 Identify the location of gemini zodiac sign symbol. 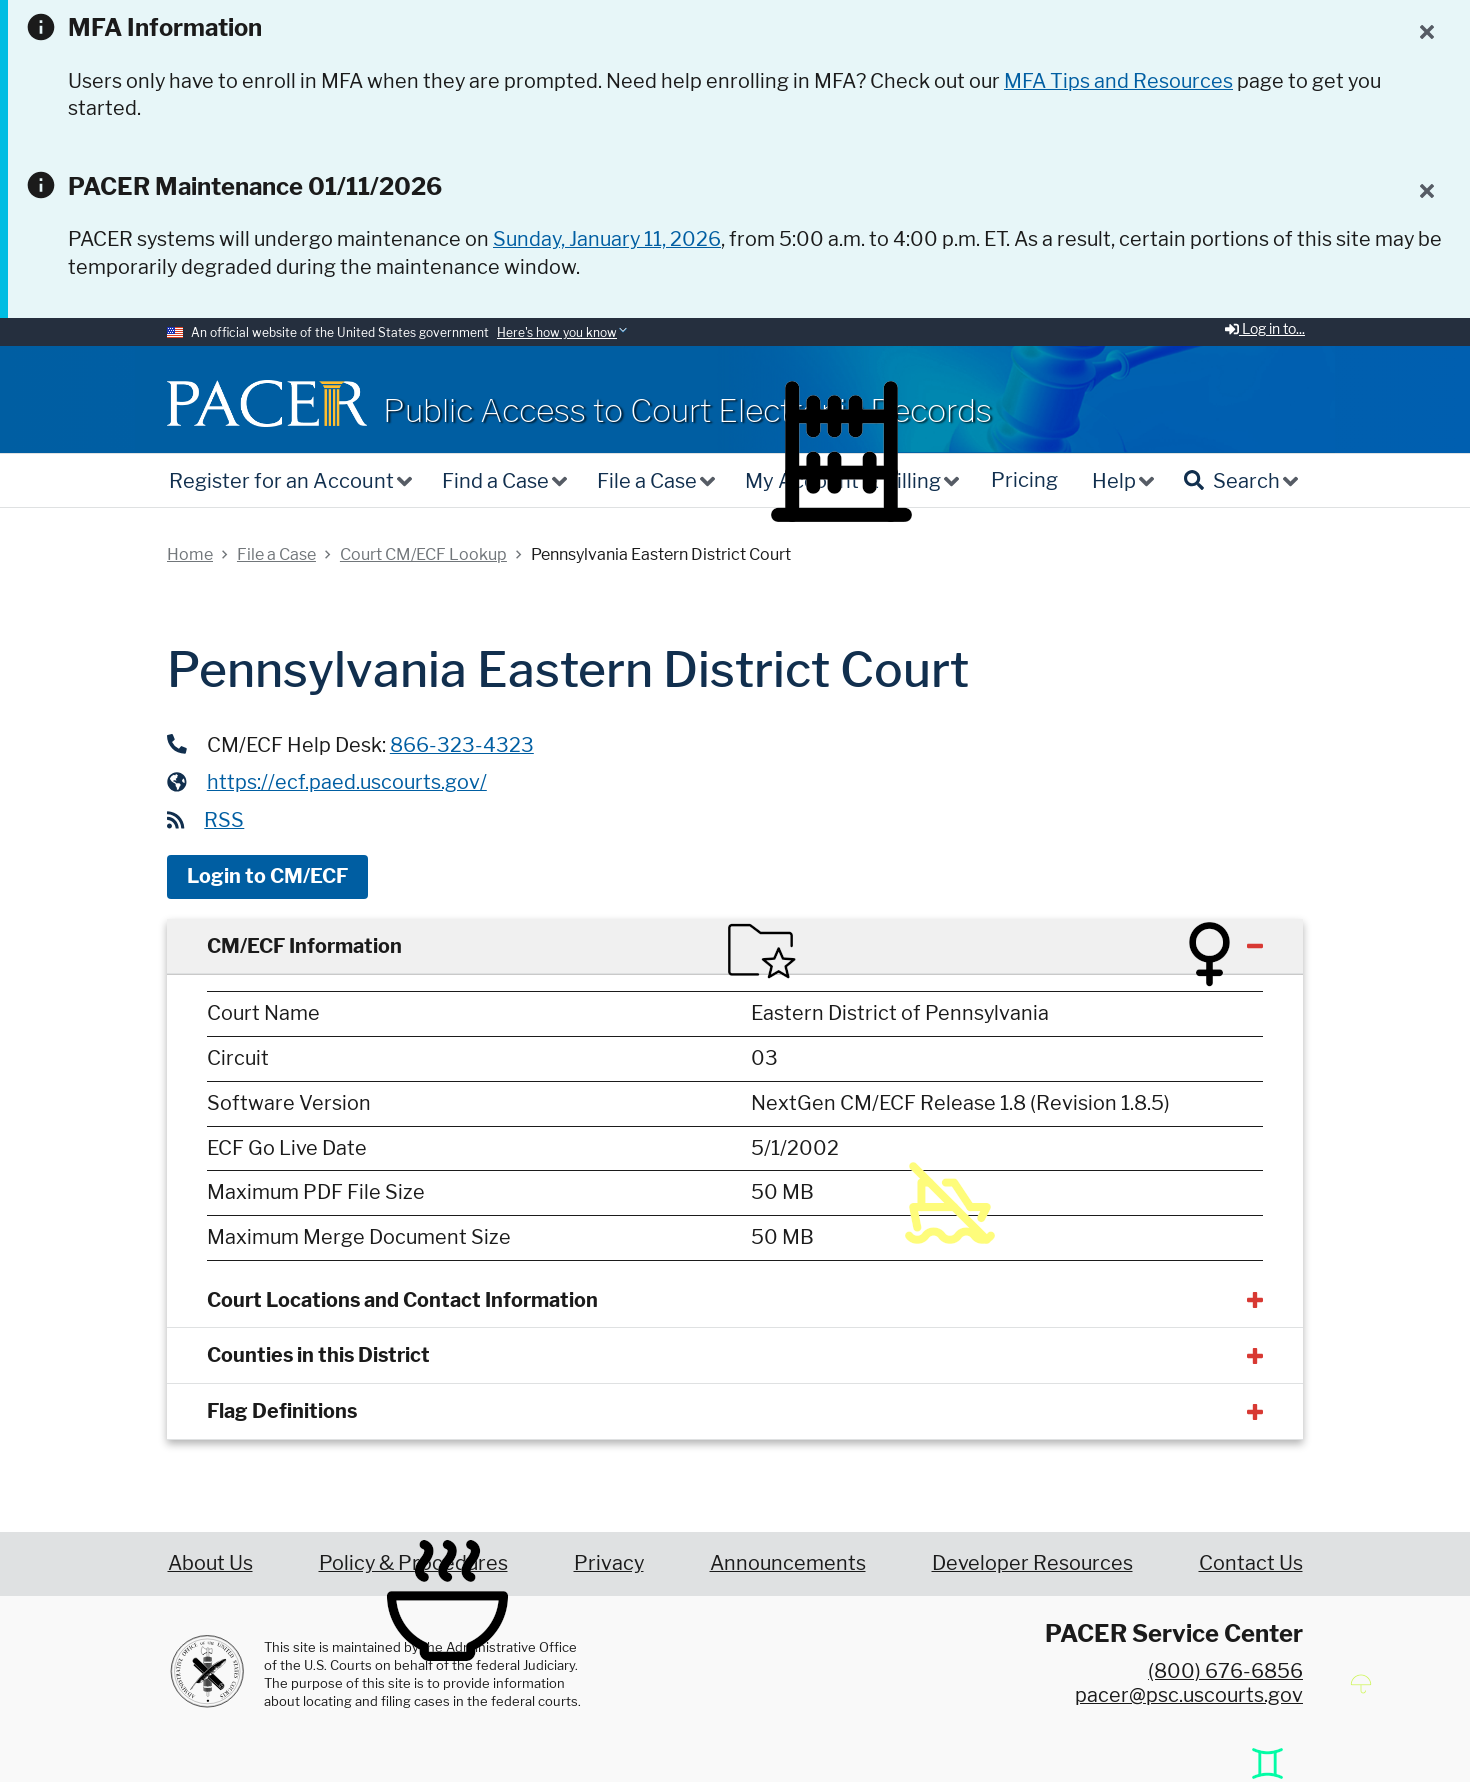
(1267, 1763).